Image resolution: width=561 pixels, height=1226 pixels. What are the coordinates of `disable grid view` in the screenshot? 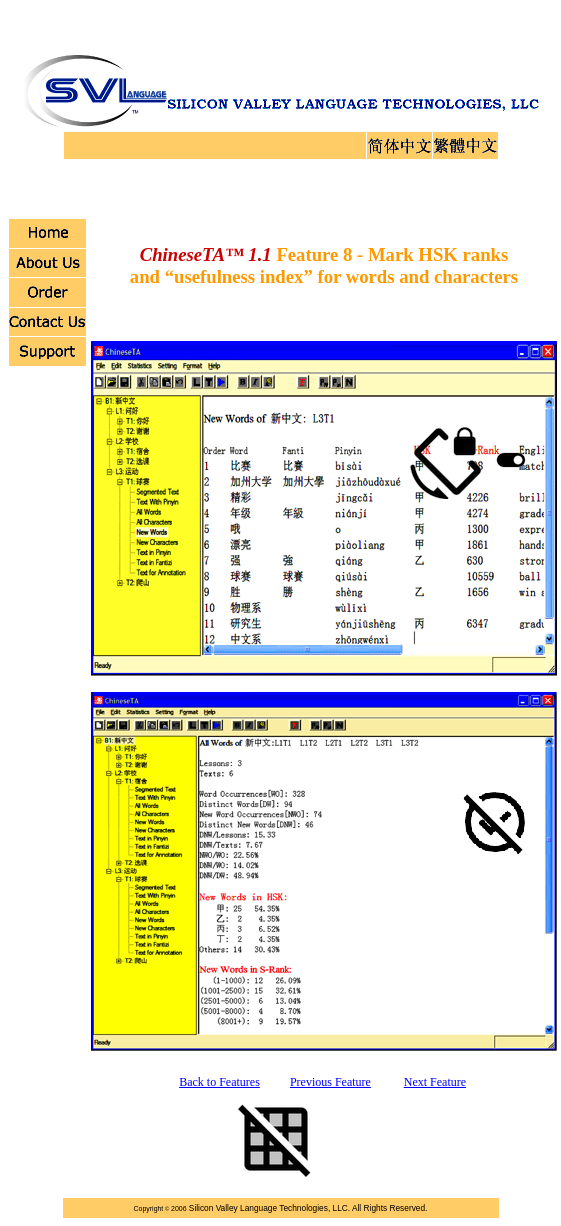 It's located at (276, 1139).